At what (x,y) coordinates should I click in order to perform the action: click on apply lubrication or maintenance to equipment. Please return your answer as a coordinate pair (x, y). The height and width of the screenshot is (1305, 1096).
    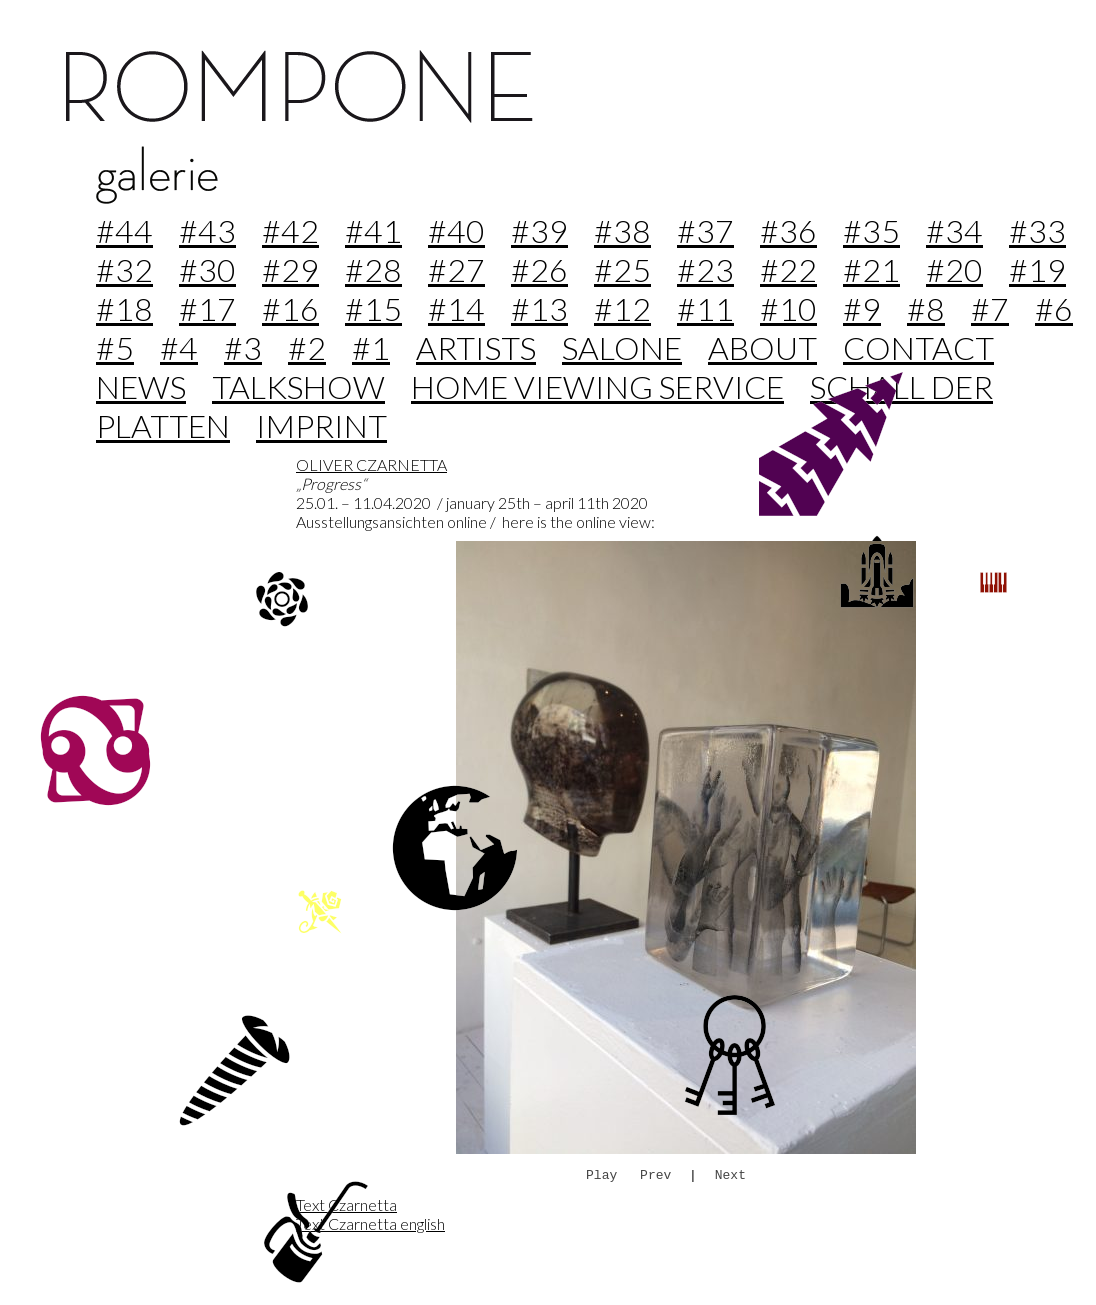
    Looking at the image, I should click on (316, 1232).